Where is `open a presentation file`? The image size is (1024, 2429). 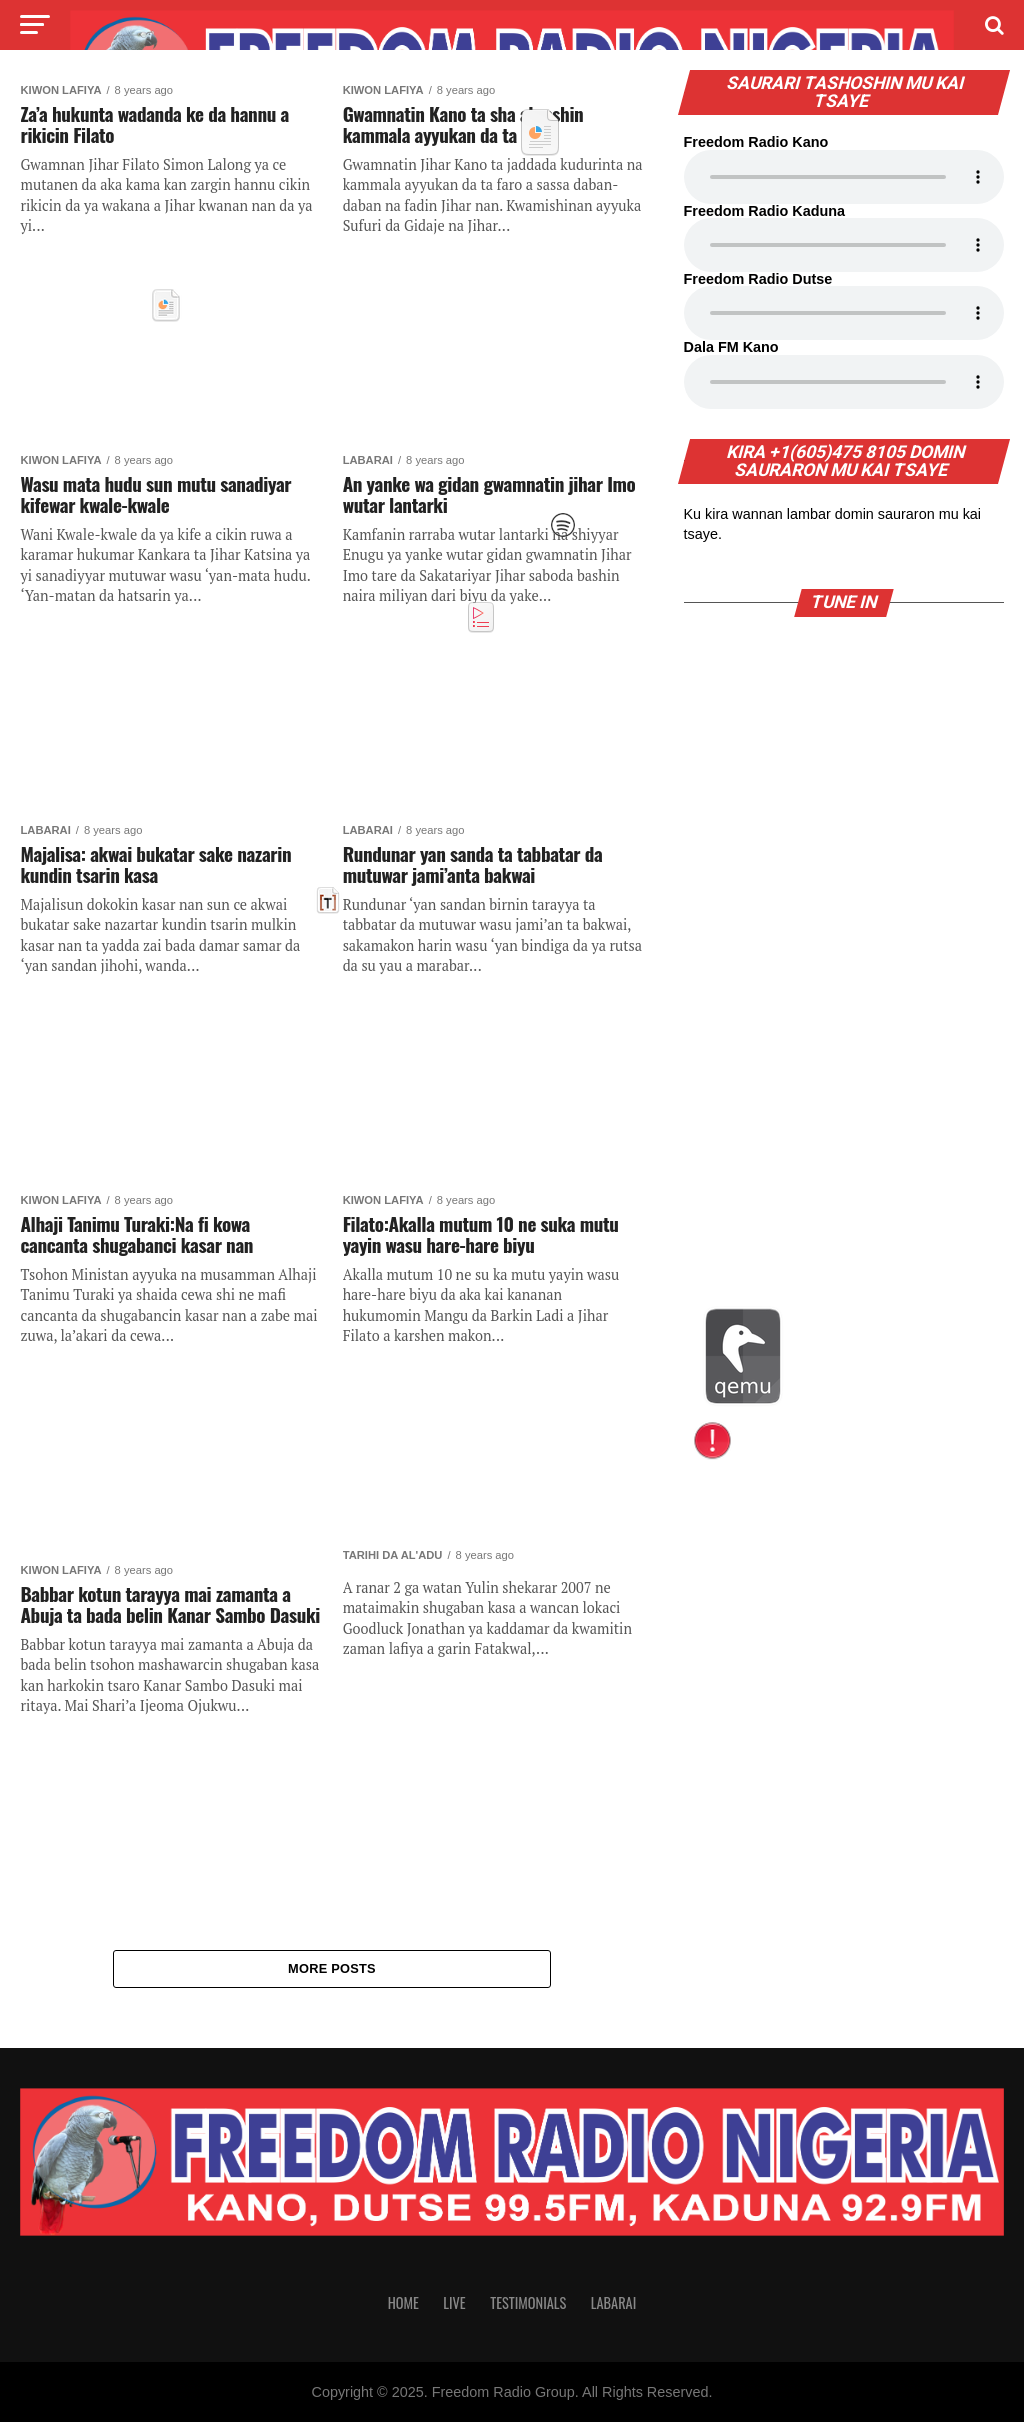
open a presentation file is located at coordinates (540, 132).